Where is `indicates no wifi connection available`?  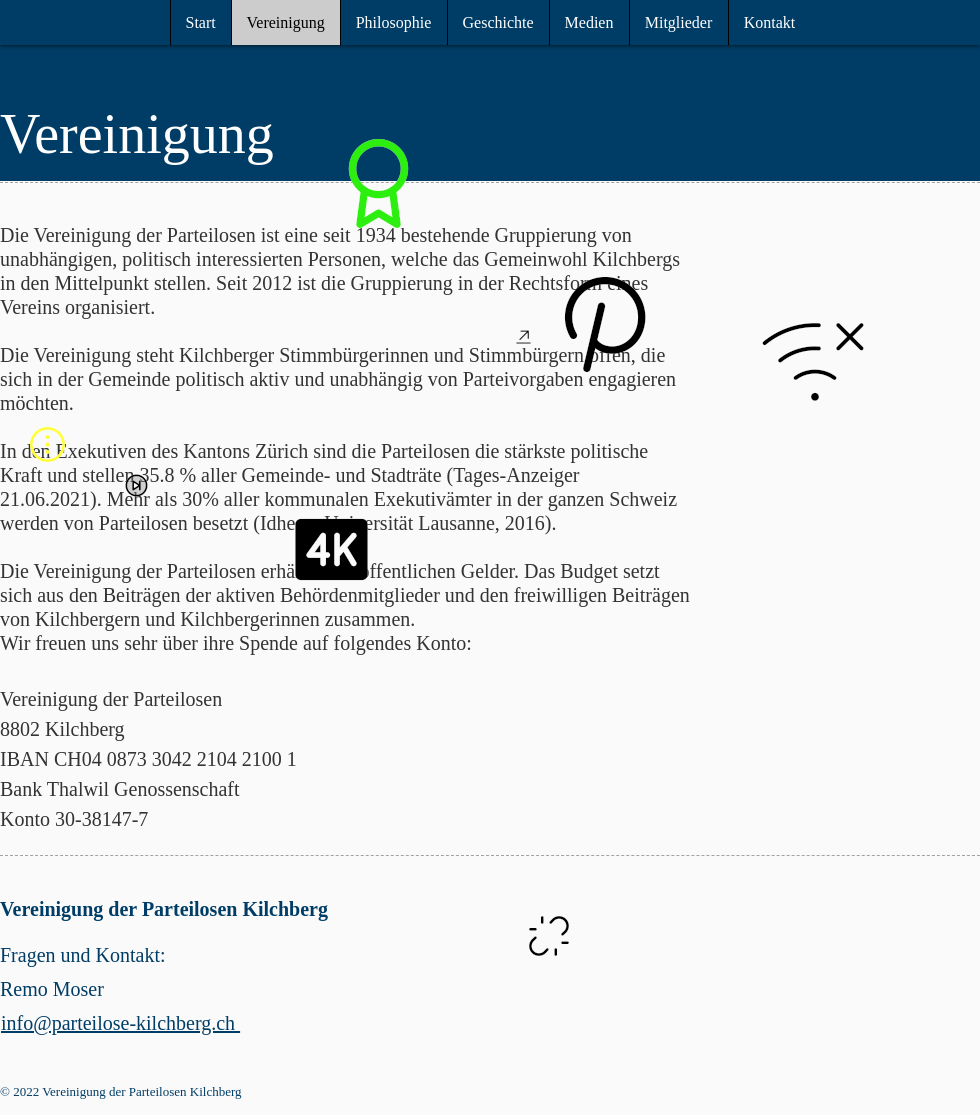 indicates no wifi connection available is located at coordinates (815, 360).